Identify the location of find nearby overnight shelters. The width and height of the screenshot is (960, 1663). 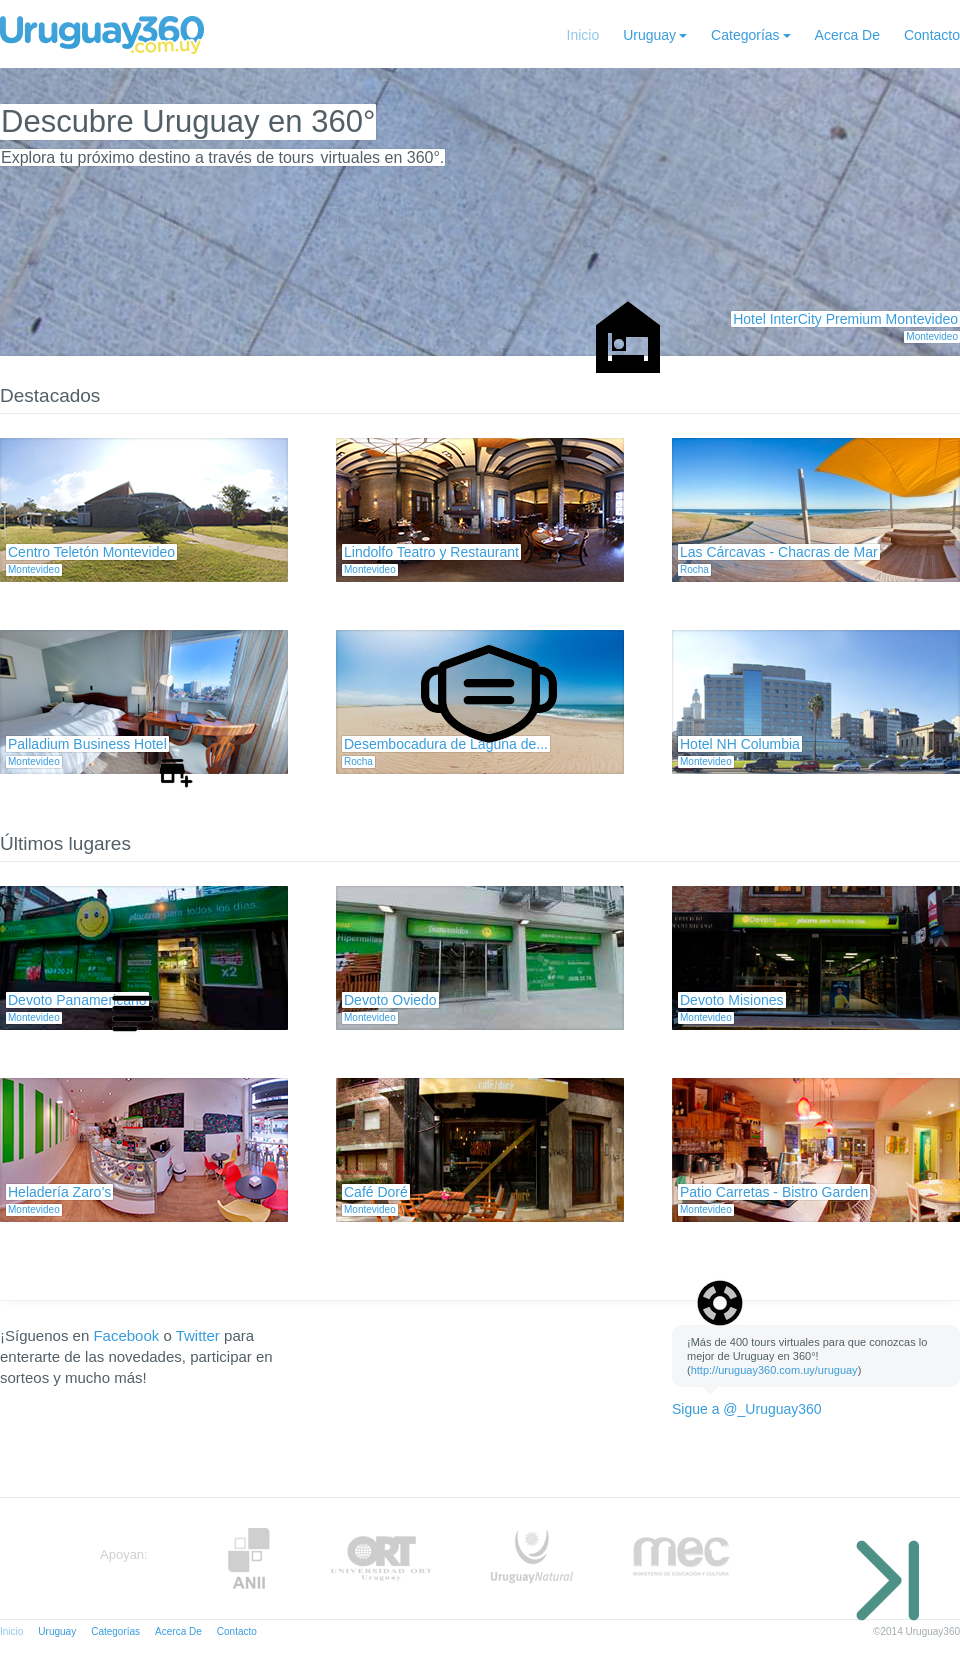
(628, 337).